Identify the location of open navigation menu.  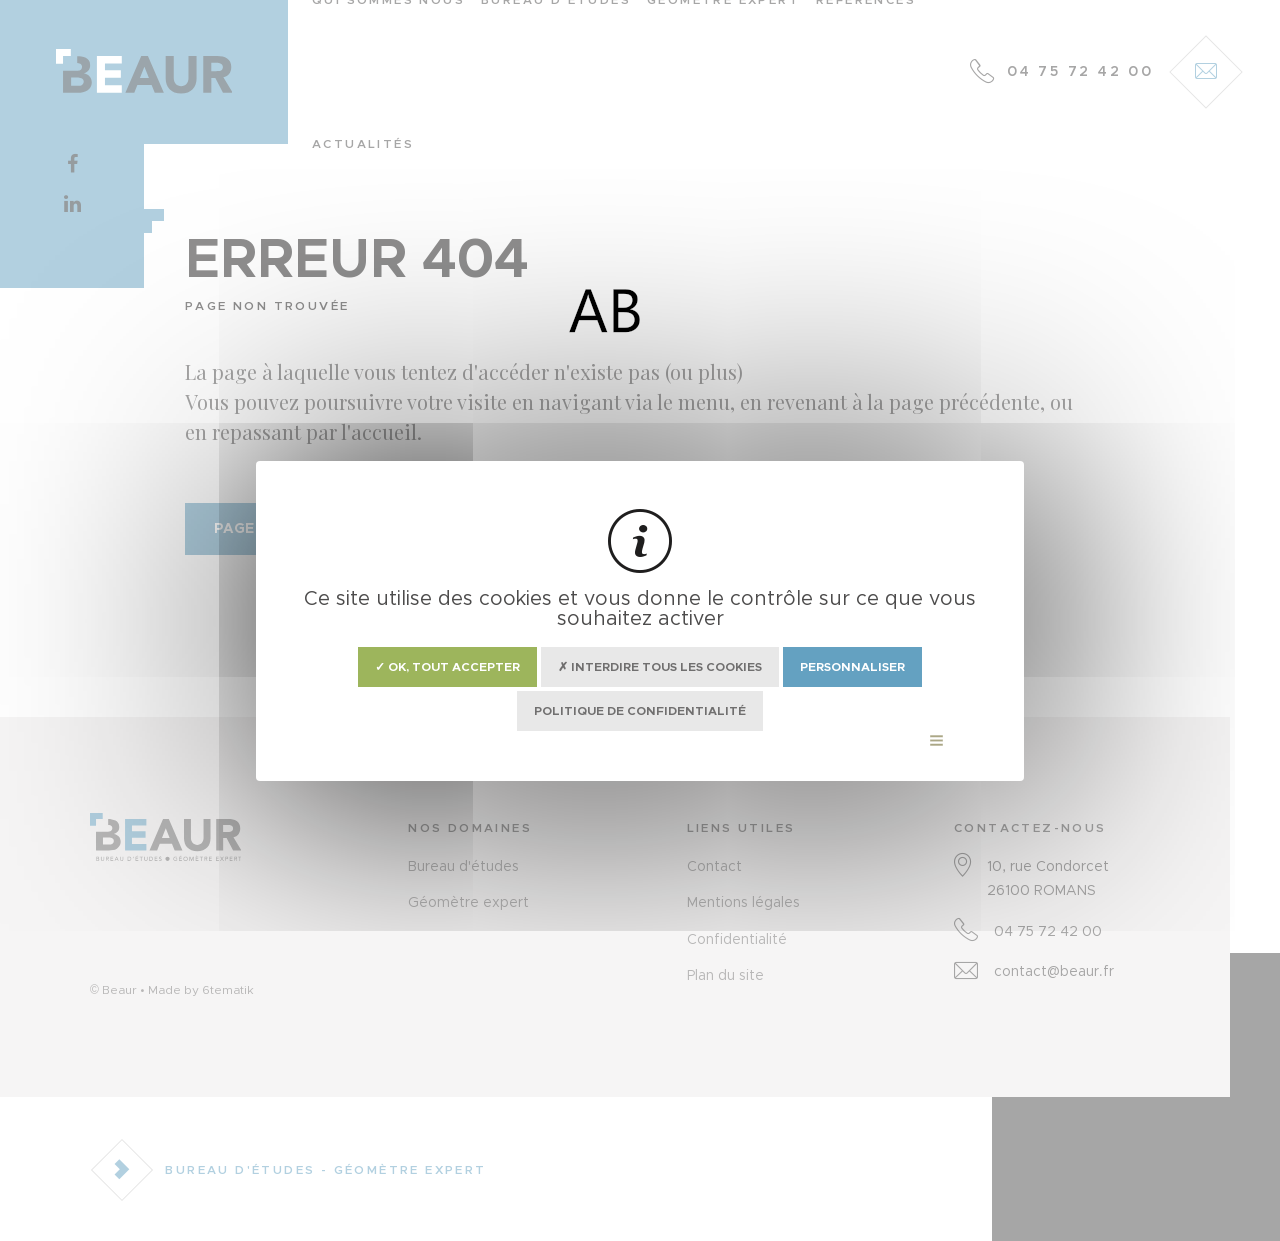
(936, 740).